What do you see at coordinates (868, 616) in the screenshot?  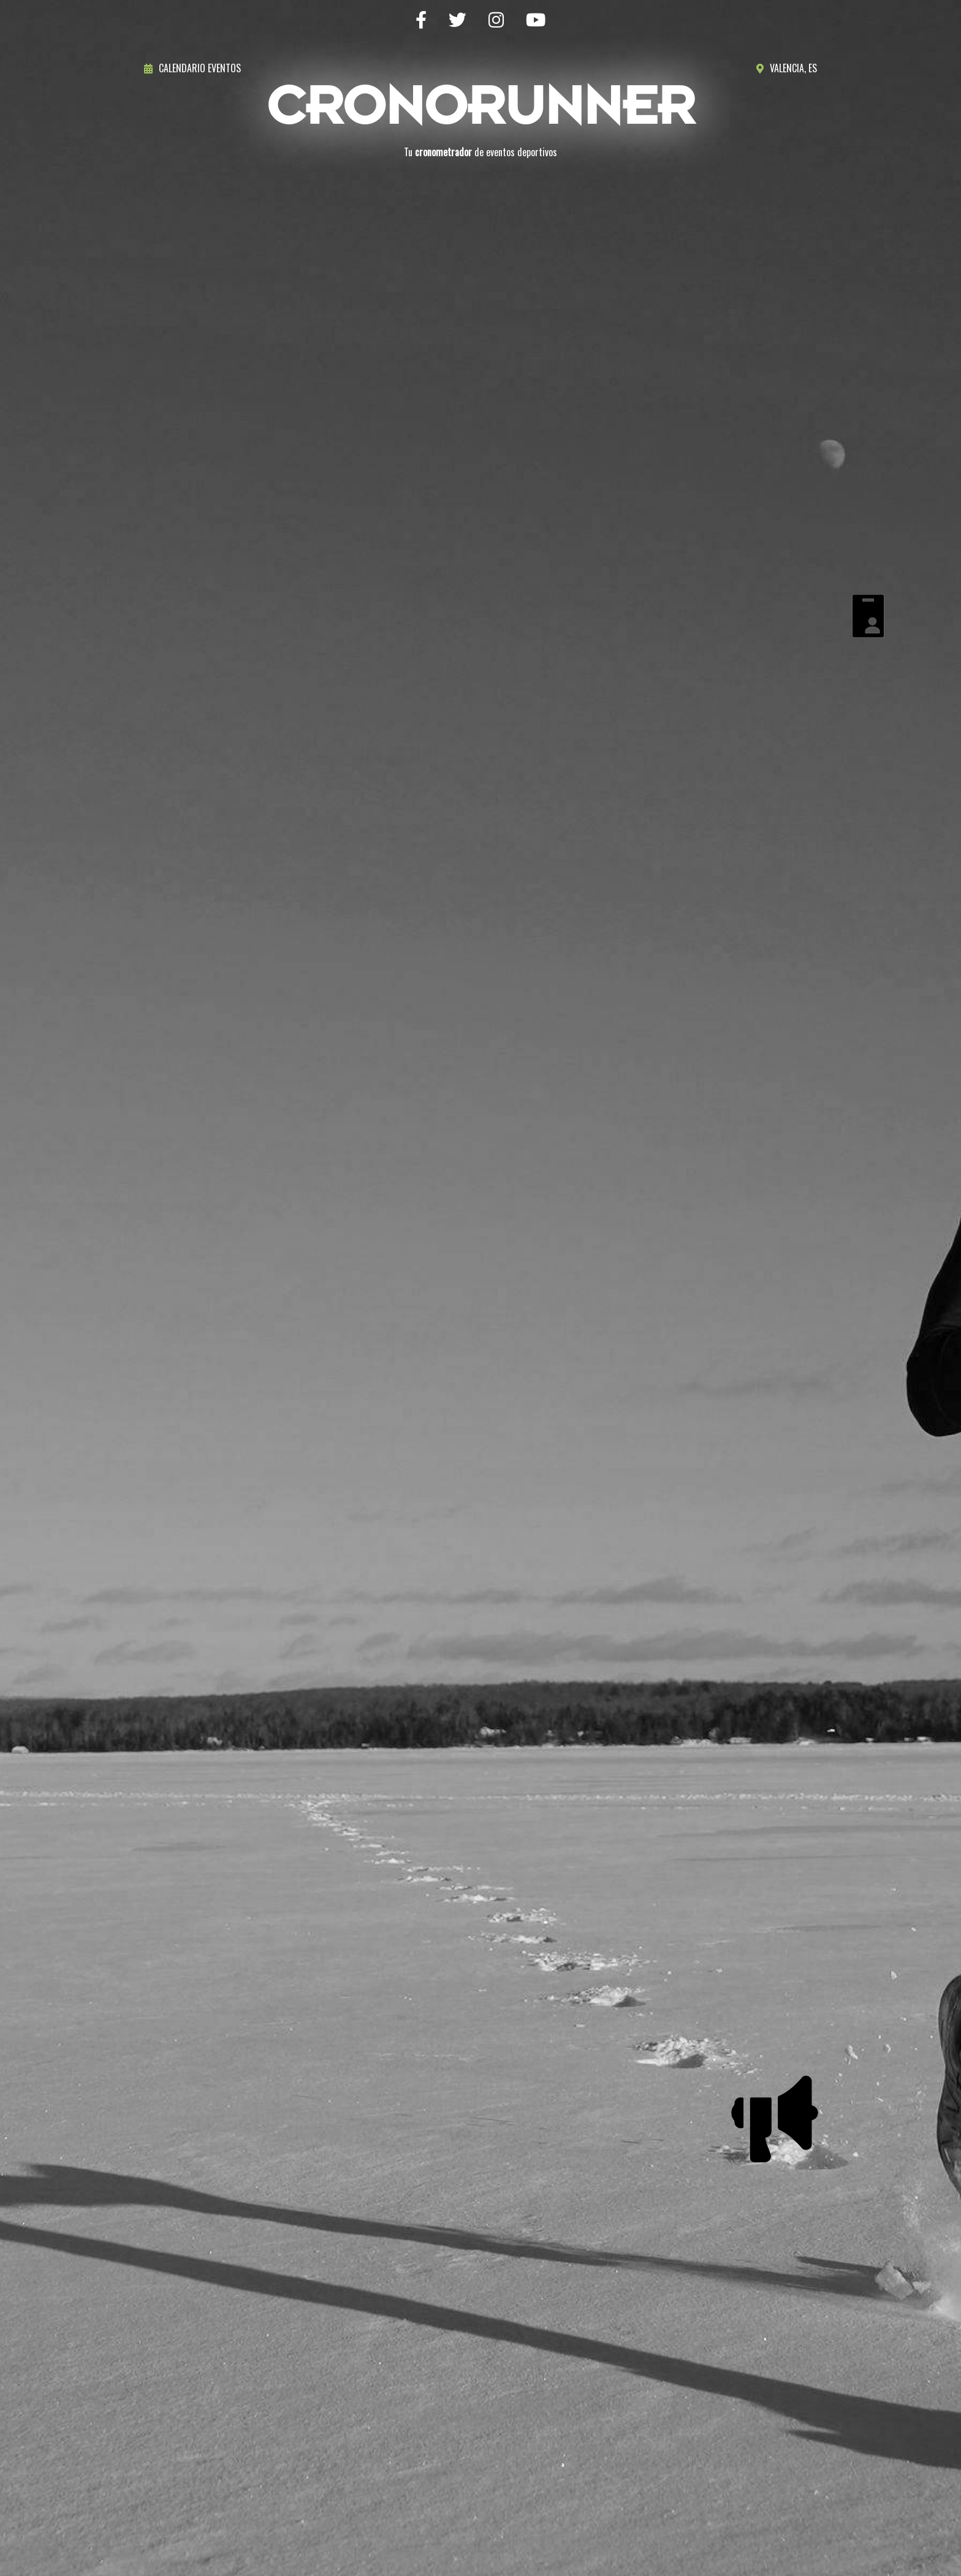 I see `view your profile or identification details` at bounding box center [868, 616].